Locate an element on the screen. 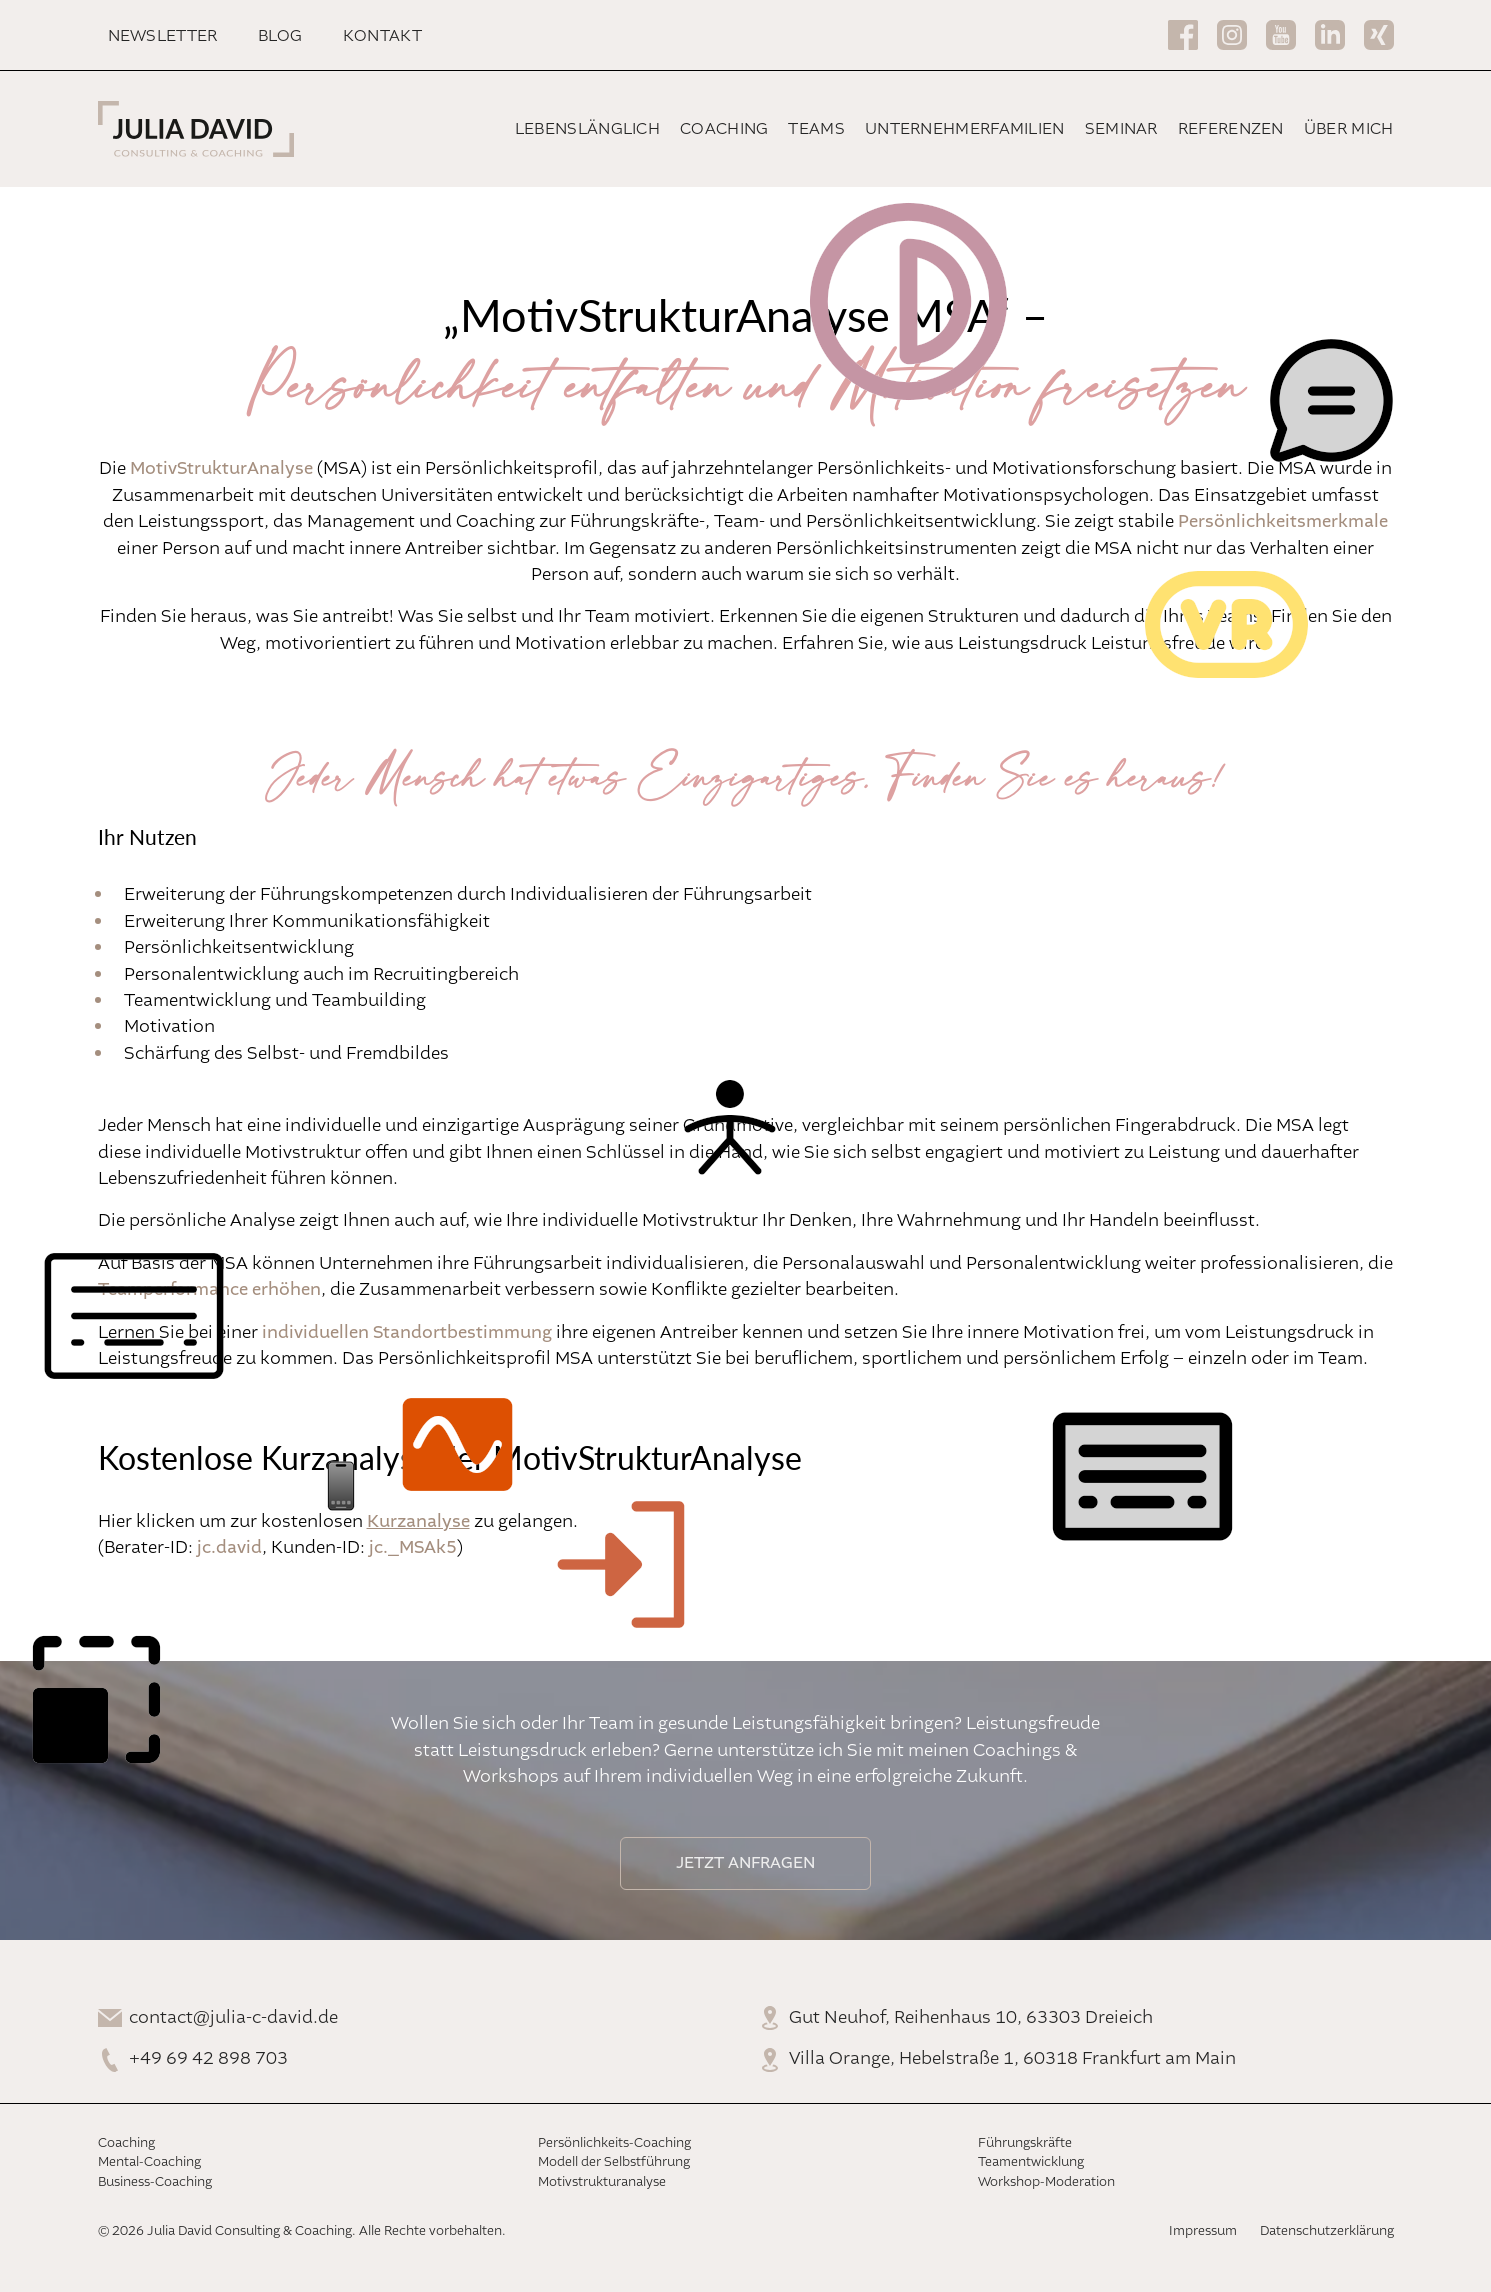 The image size is (1491, 2292). iPhone device icon is located at coordinates (341, 1486).